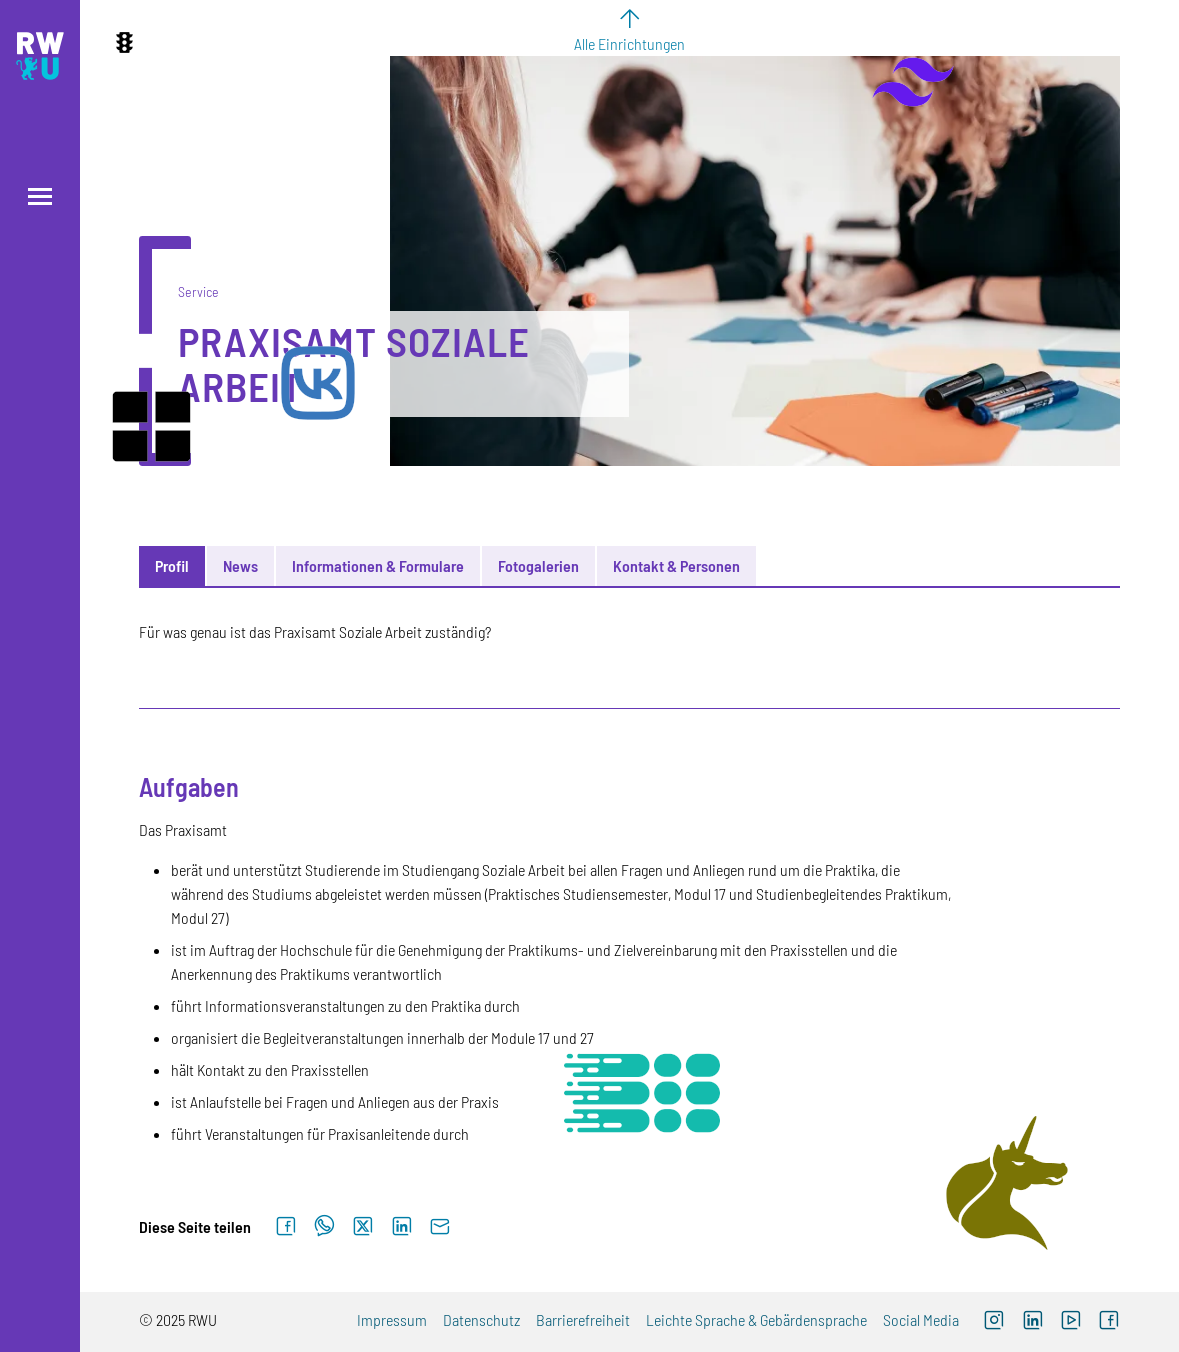  I want to click on open VKontakte app, so click(318, 383).